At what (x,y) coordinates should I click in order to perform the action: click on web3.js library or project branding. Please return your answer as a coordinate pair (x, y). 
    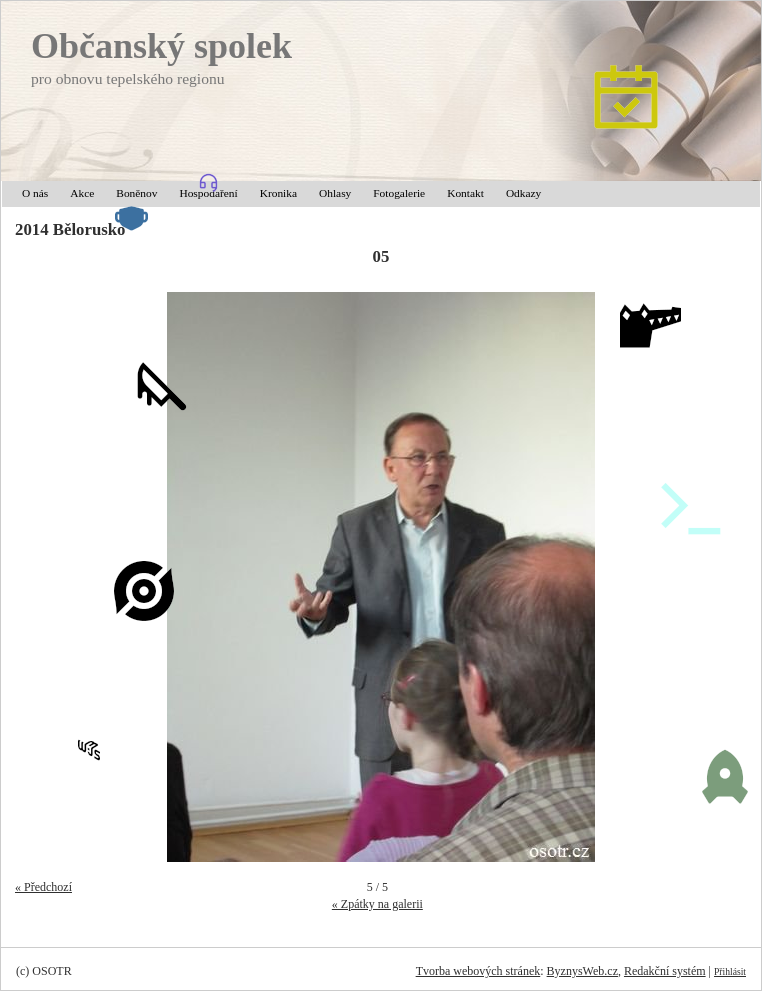
    Looking at the image, I should click on (89, 750).